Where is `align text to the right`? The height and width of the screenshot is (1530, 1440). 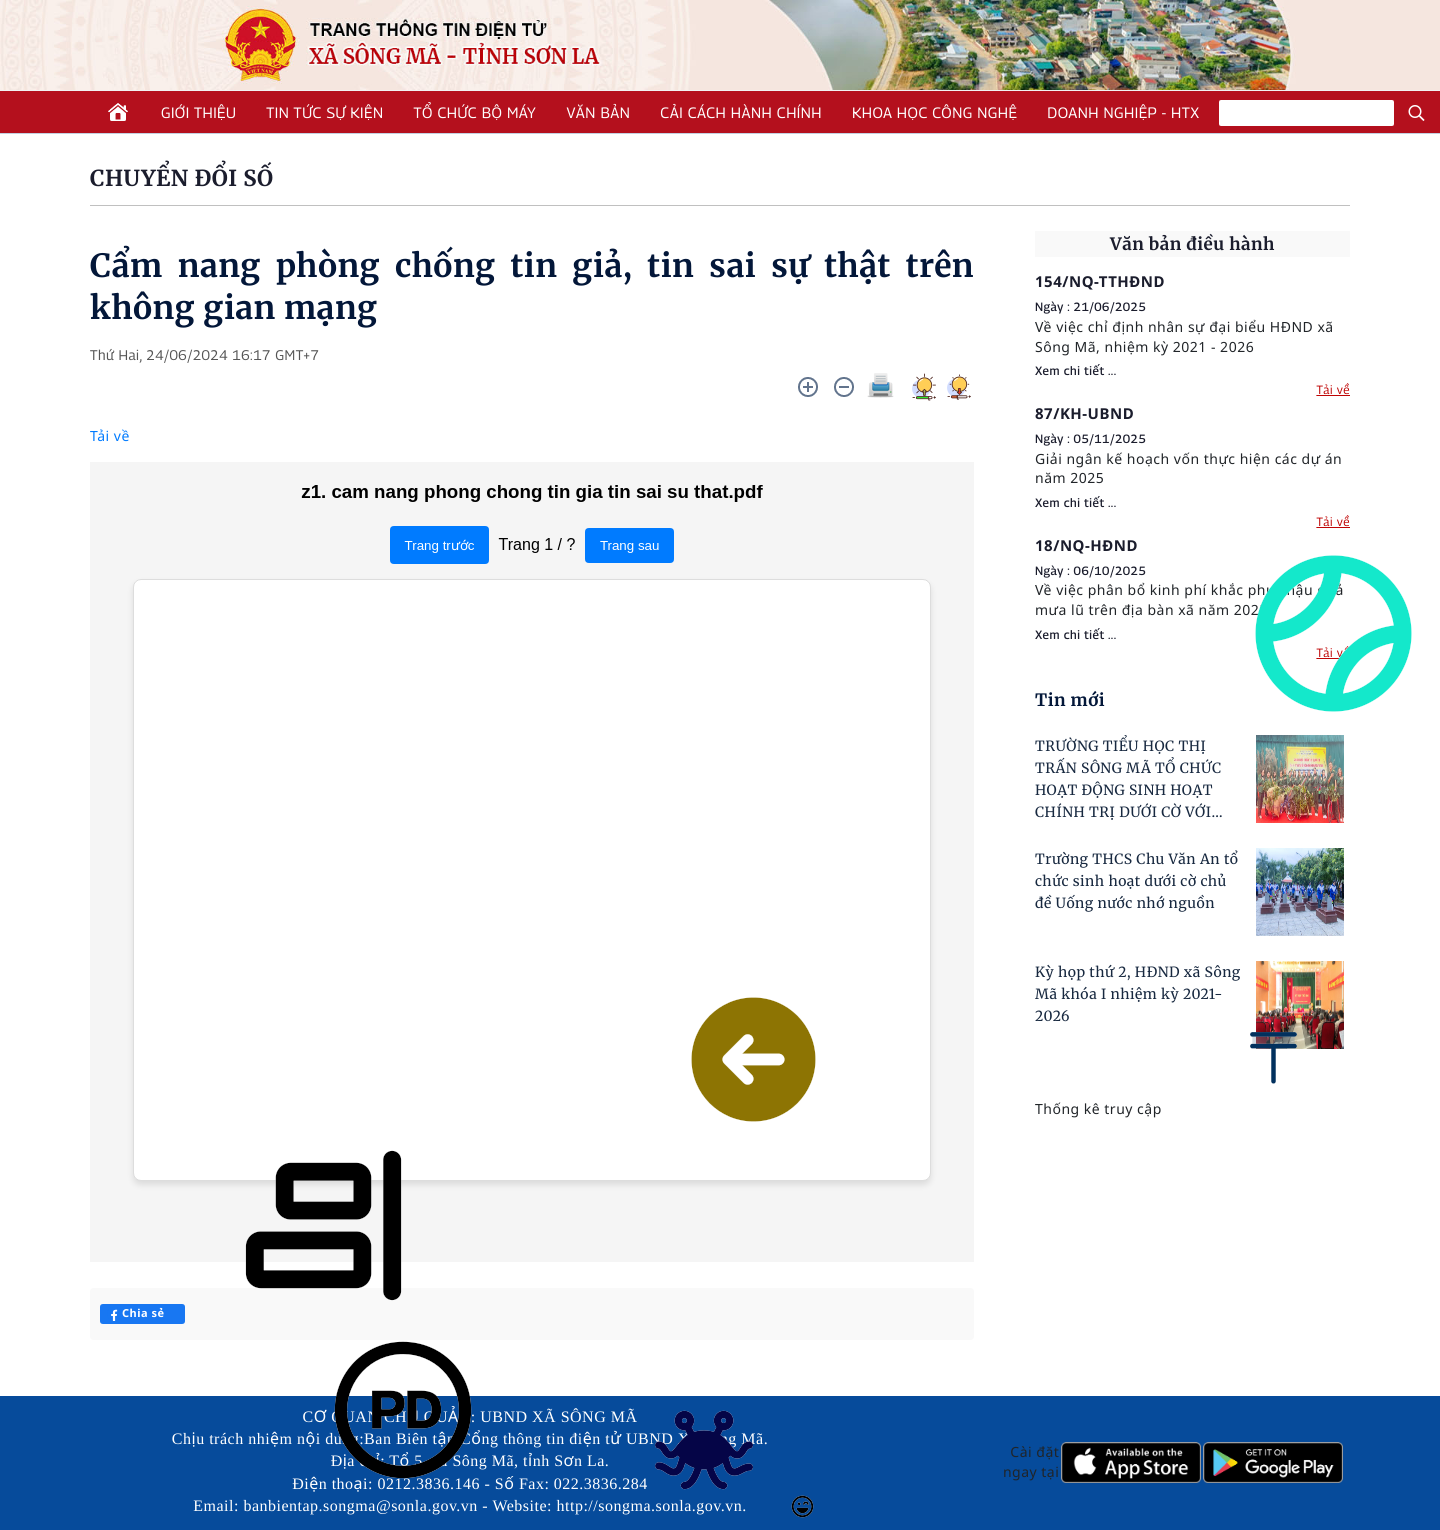 align text to the right is located at coordinates (326, 1225).